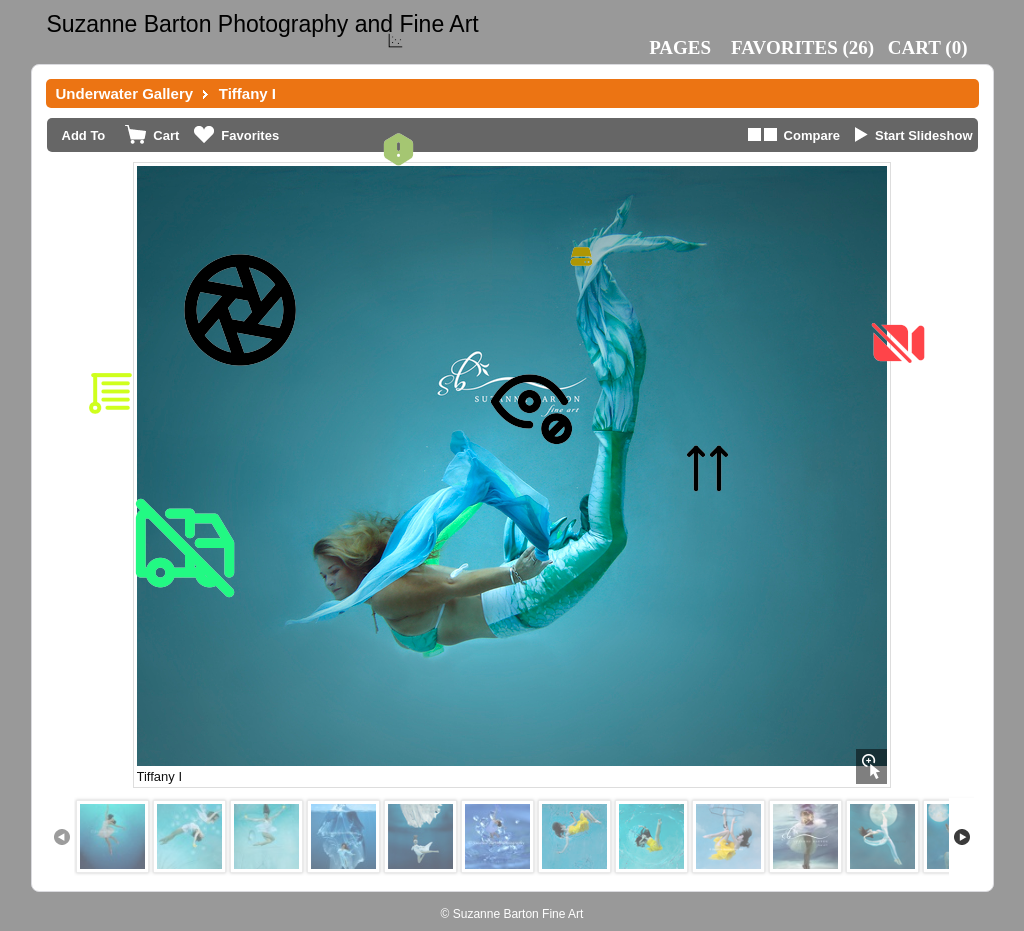 The width and height of the screenshot is (1024, 931). I want to click on disable visibility or hide content, so click(529, 401).